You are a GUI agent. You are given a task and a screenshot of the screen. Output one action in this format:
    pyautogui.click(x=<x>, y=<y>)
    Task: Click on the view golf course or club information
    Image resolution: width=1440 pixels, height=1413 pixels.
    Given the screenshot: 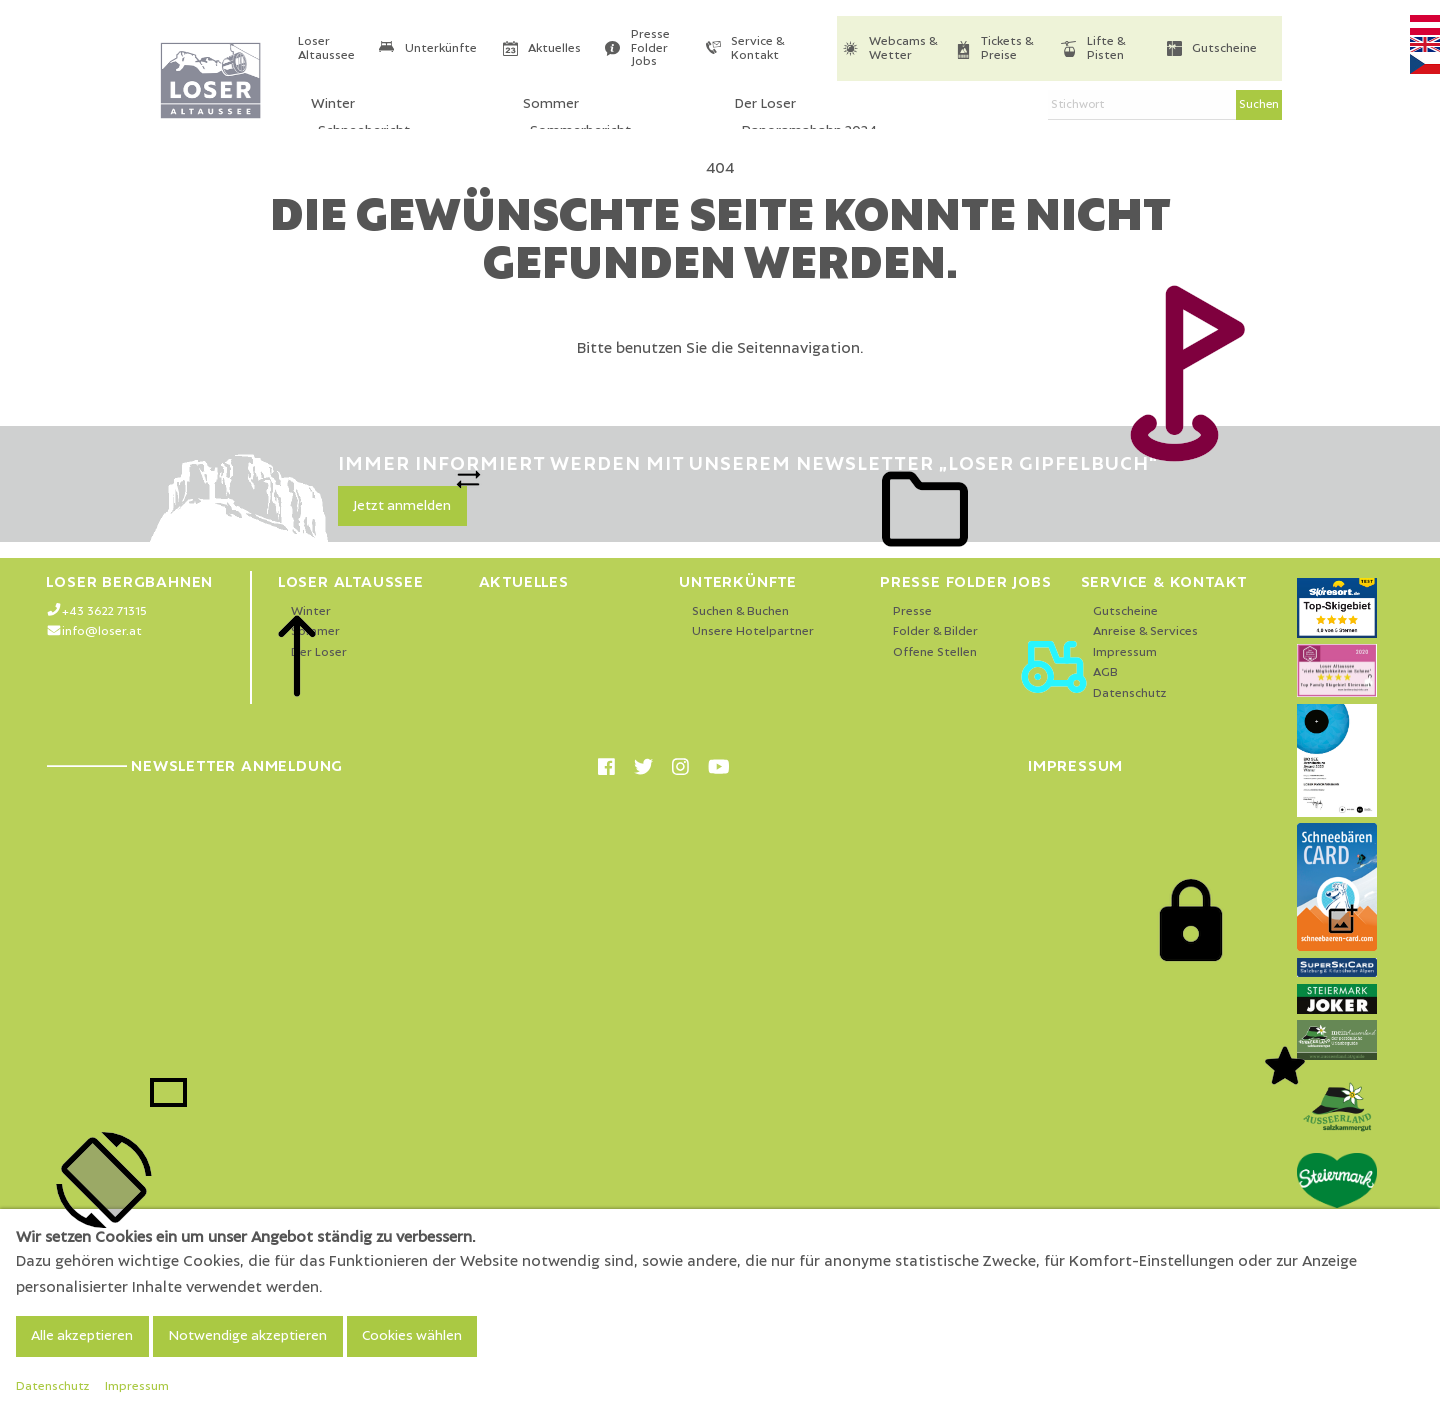 What is the action you would take?
    pyautogui.click(x=1174, y=373)
    